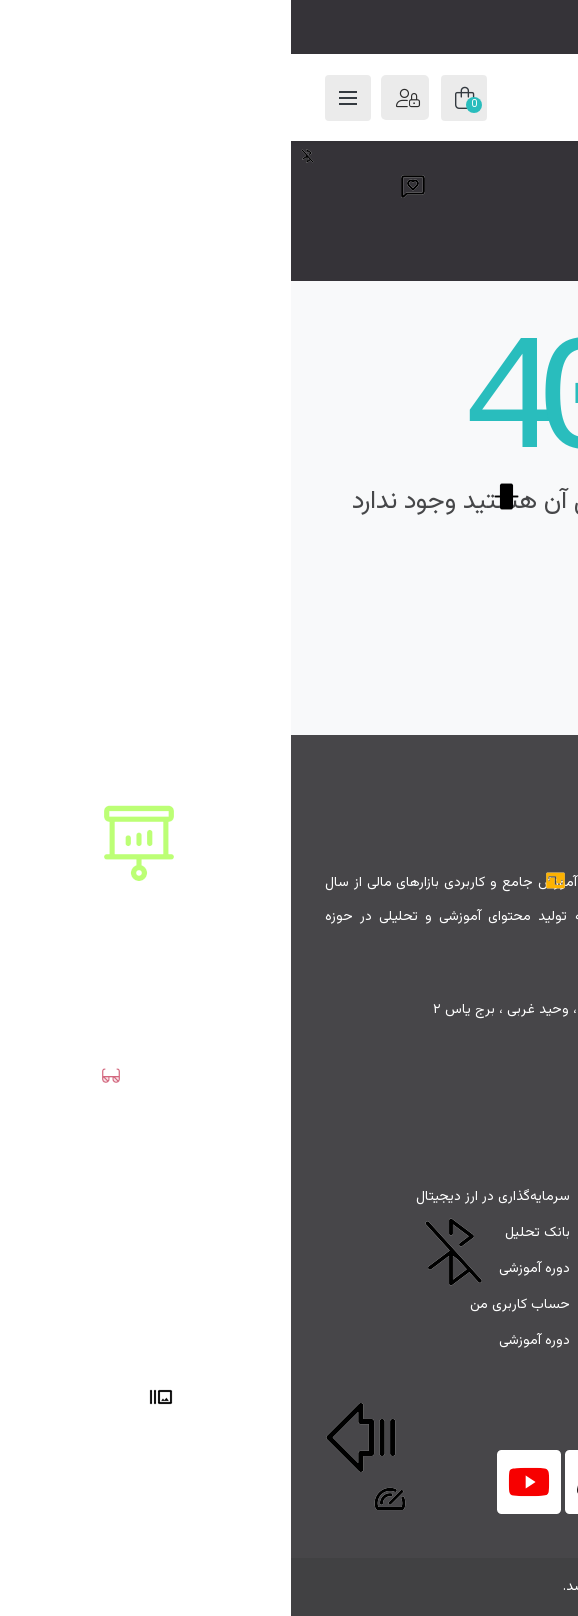 This screenshot has width=578, height=1616. Describe the element at coordinates (363, 1437) in the screenshot. I see `go back to the beginning` at that location.